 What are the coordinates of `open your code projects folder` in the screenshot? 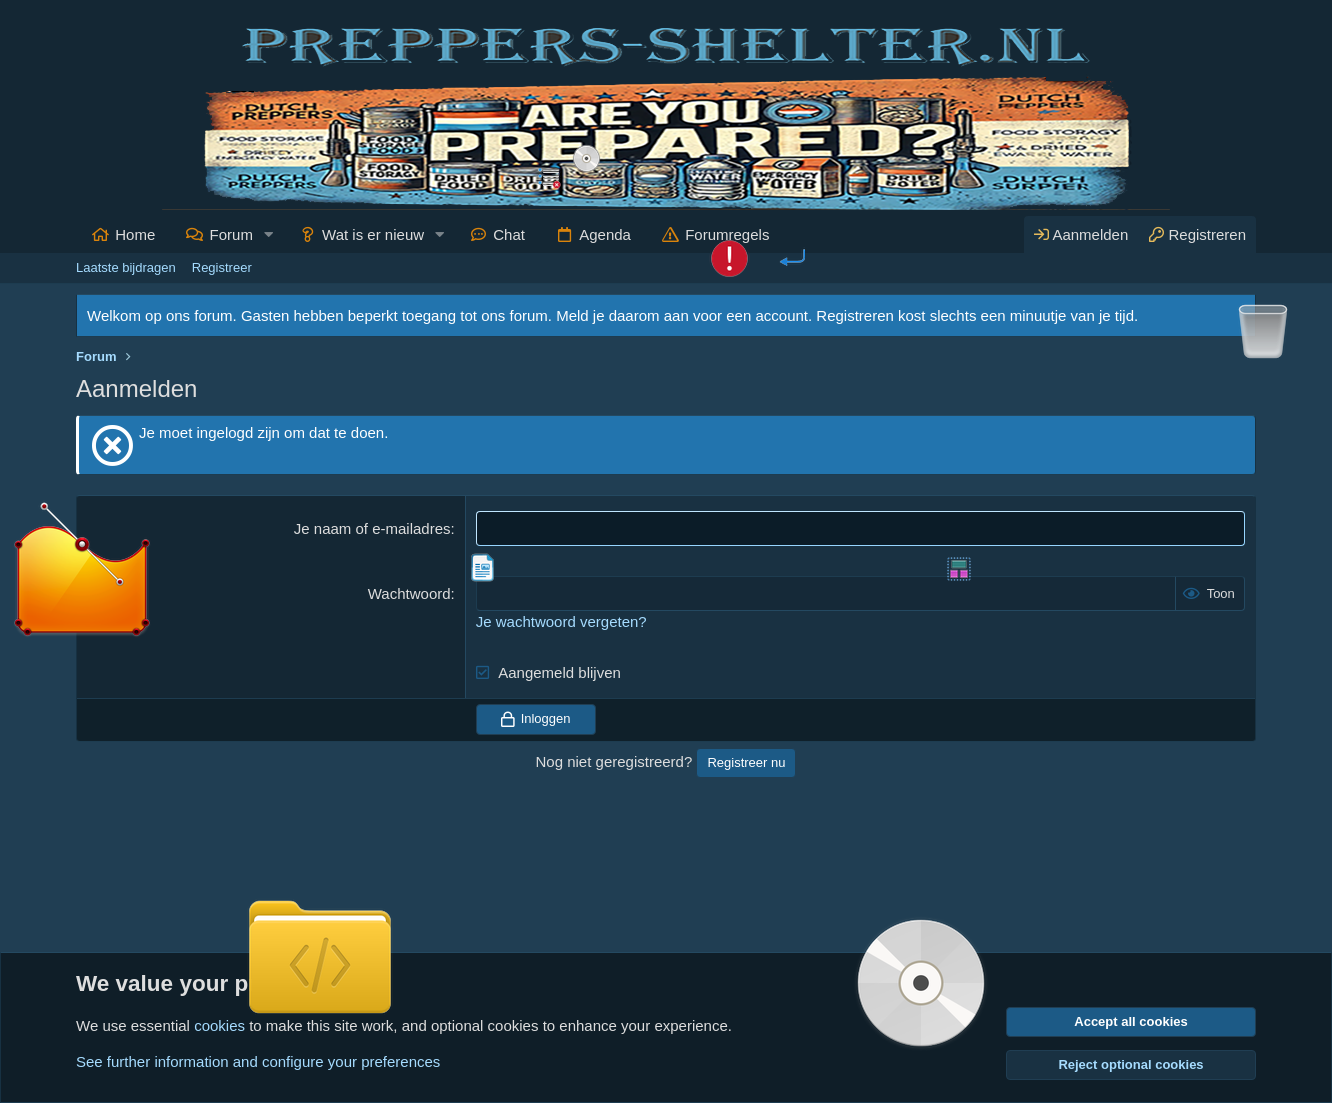 It's located at (320, 957).